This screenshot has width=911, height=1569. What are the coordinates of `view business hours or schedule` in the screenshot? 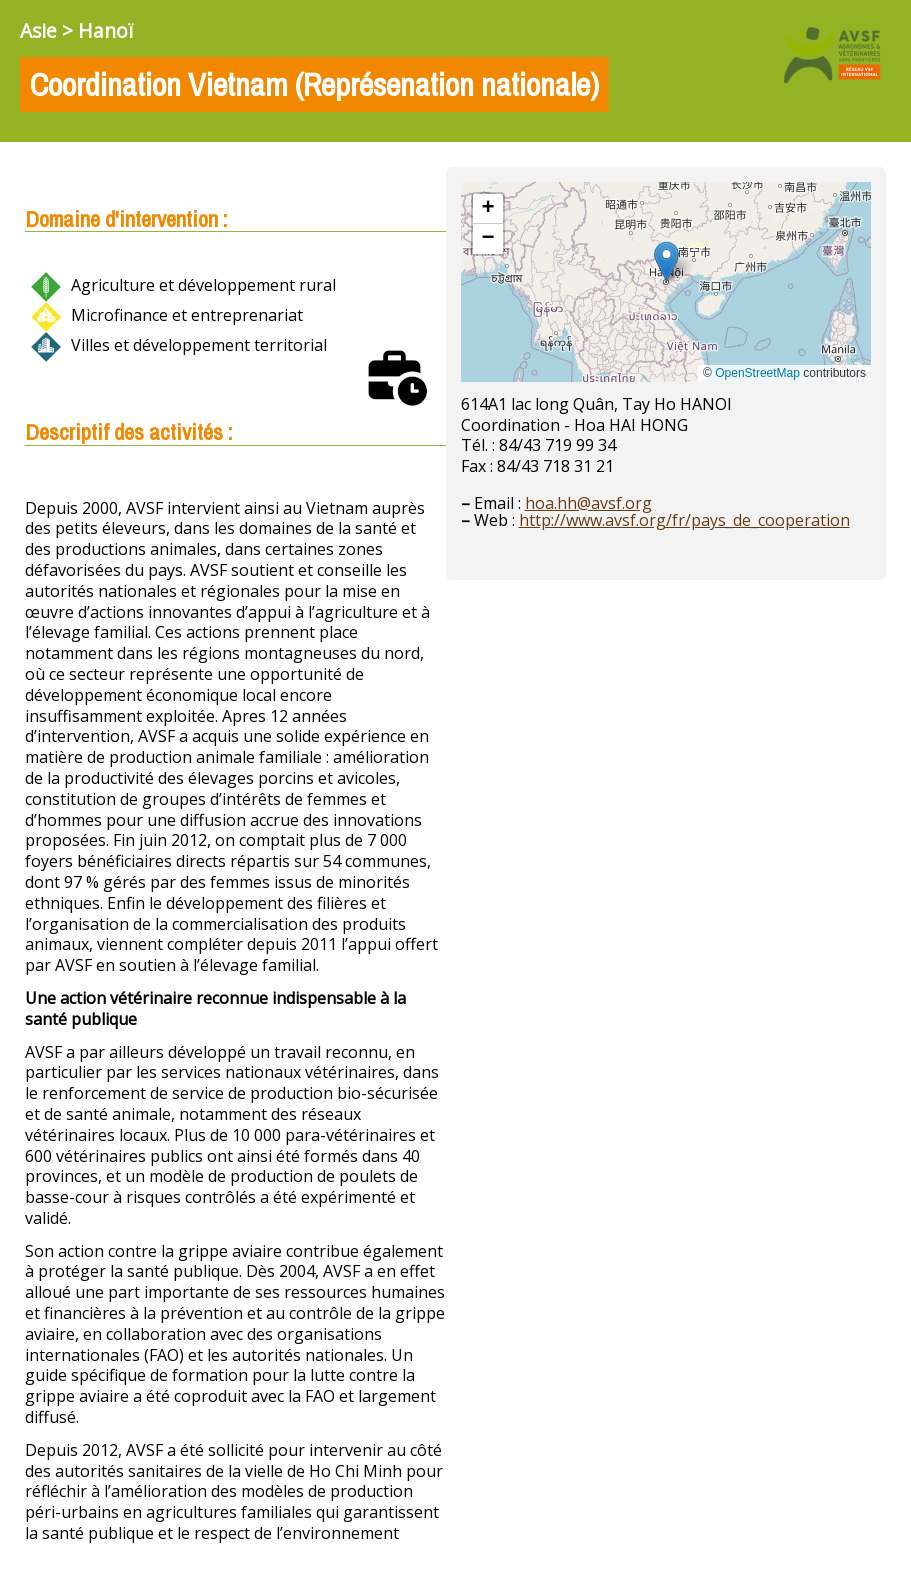 It's located at (394, 376).